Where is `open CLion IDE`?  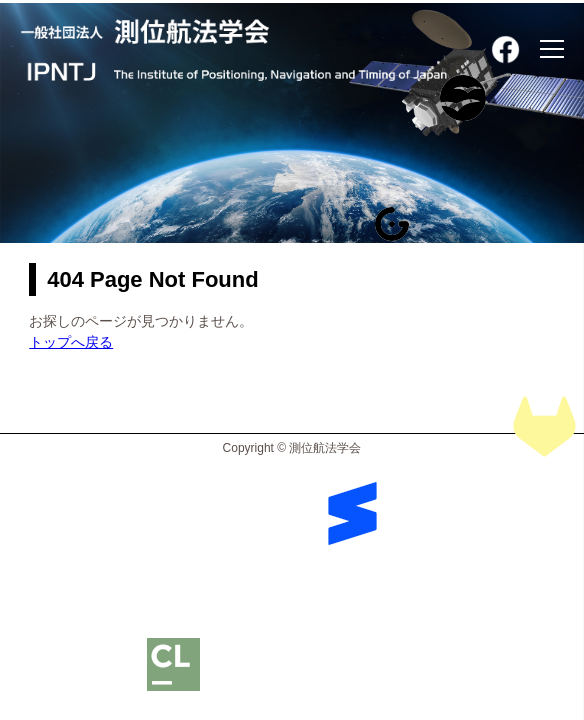
open CLion IDE is located at coordinates (173, 664).